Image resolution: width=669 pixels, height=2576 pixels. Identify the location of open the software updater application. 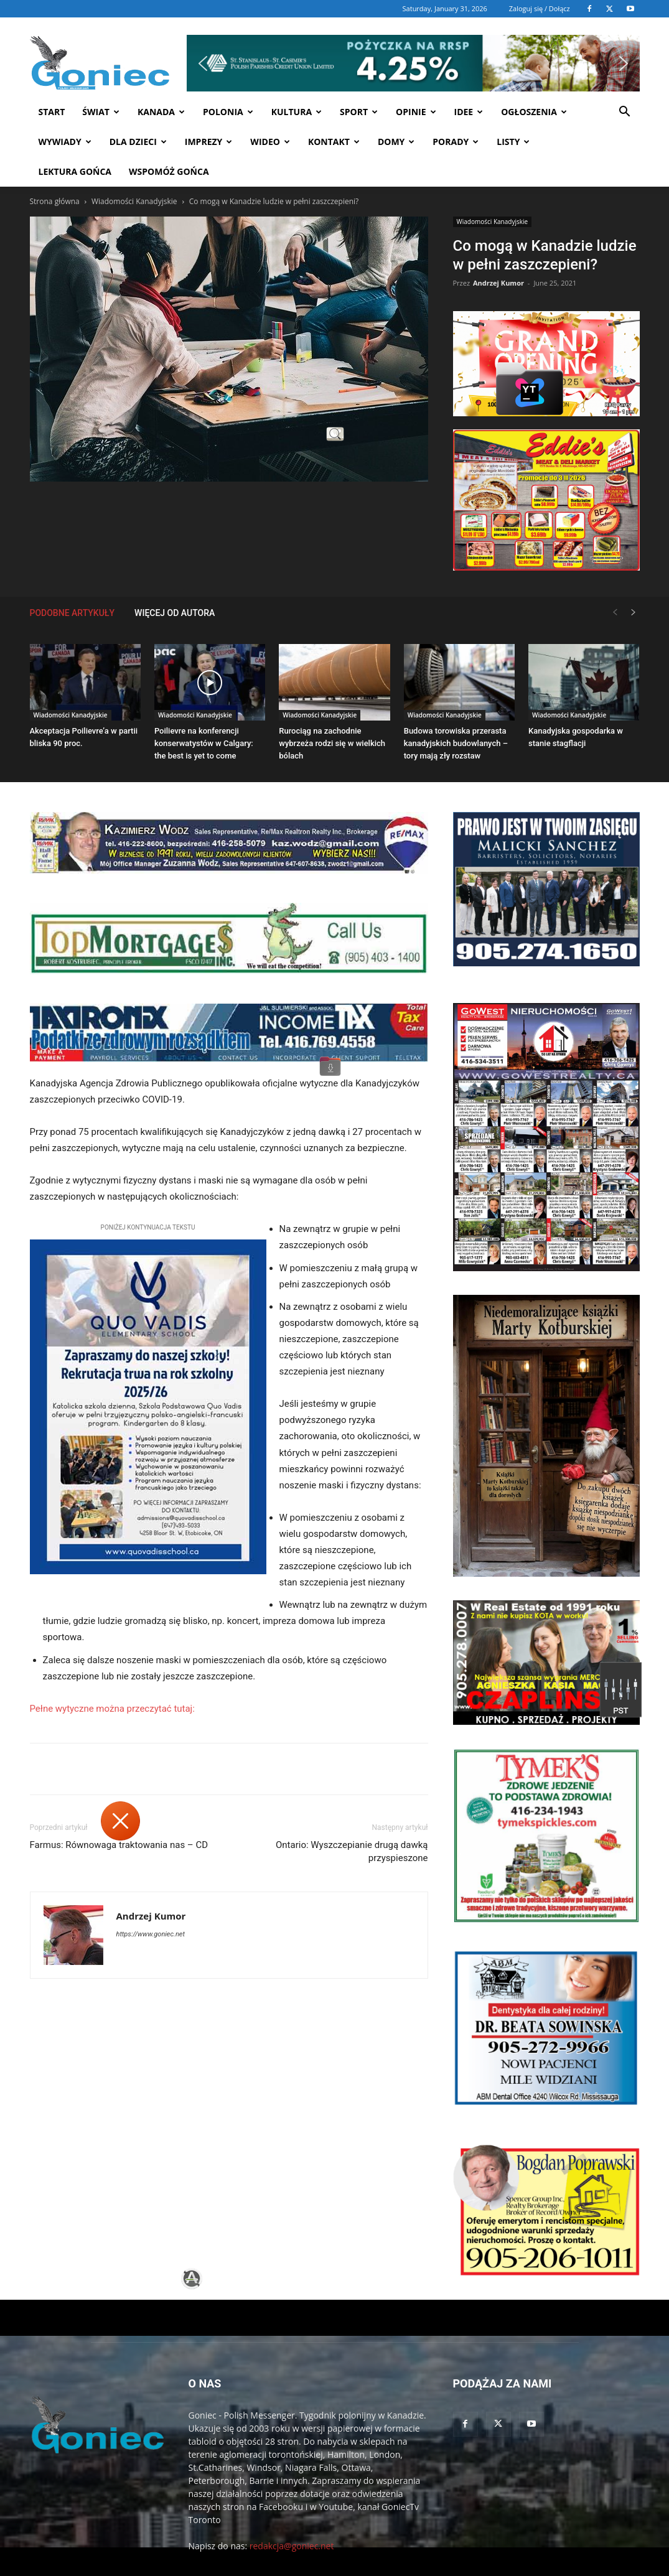
(192, 2279).